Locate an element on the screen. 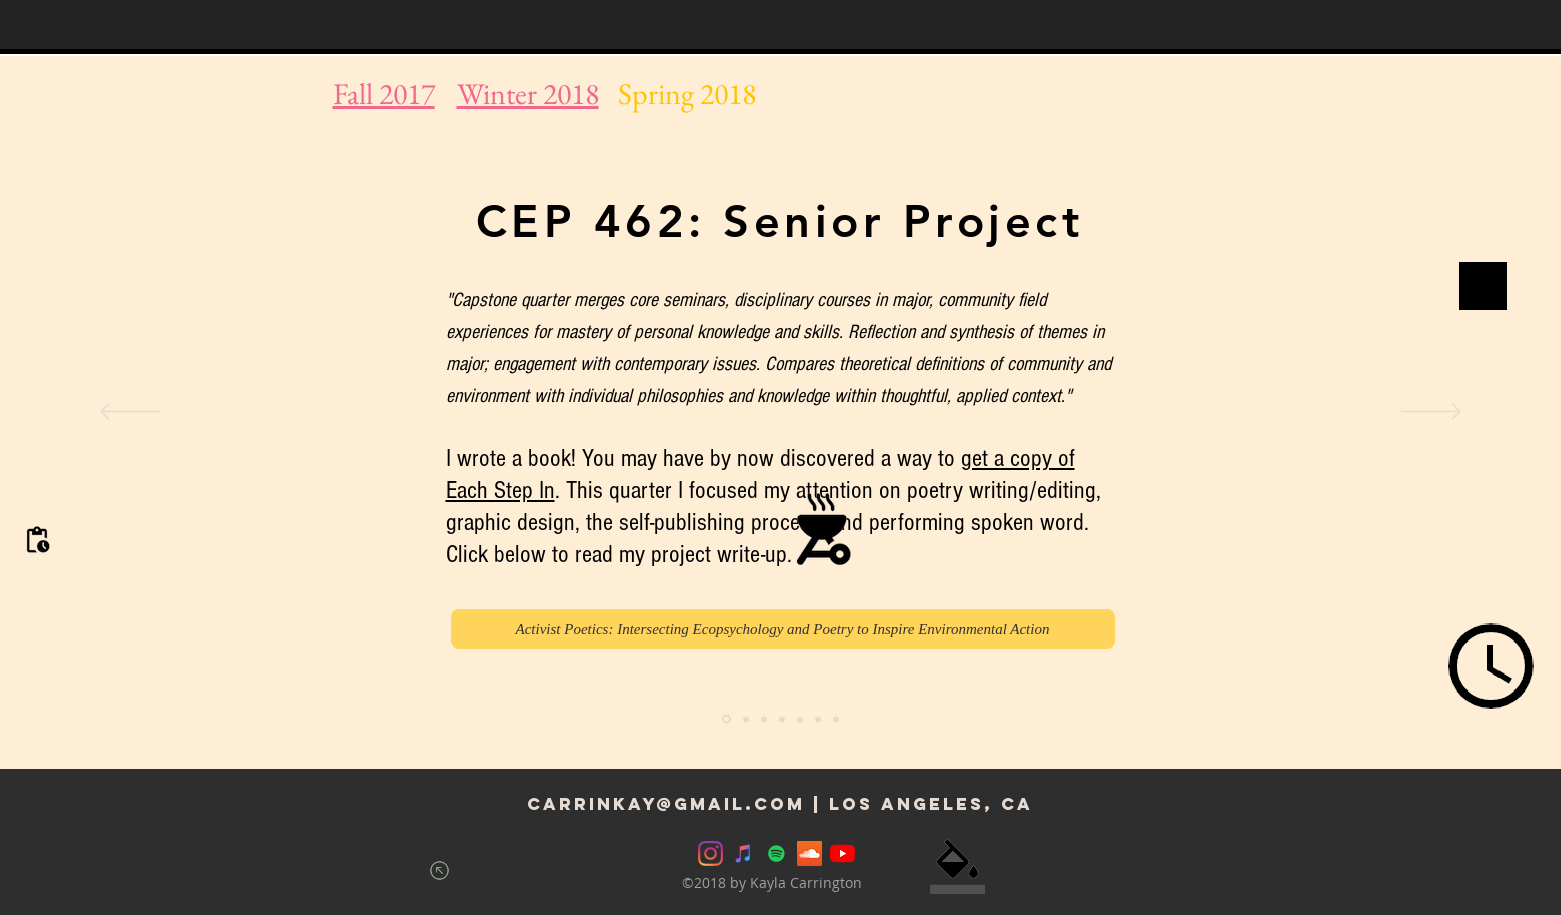  fill selected area with color is located at coordinates (957, 866).